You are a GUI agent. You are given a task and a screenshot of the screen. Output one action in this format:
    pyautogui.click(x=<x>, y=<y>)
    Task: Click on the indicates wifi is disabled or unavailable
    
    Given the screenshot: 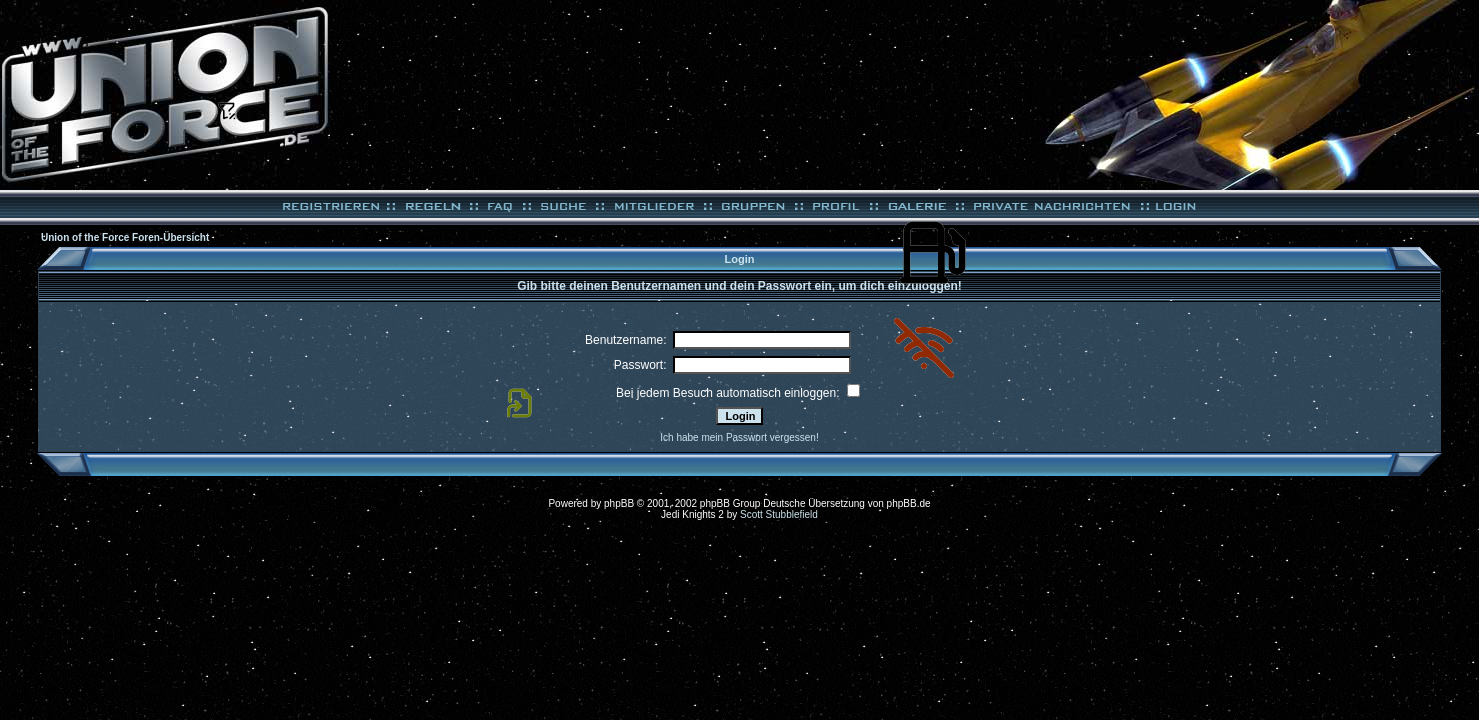 What is the action you would take?
    pyautogui.click(x=924, y=348)
    